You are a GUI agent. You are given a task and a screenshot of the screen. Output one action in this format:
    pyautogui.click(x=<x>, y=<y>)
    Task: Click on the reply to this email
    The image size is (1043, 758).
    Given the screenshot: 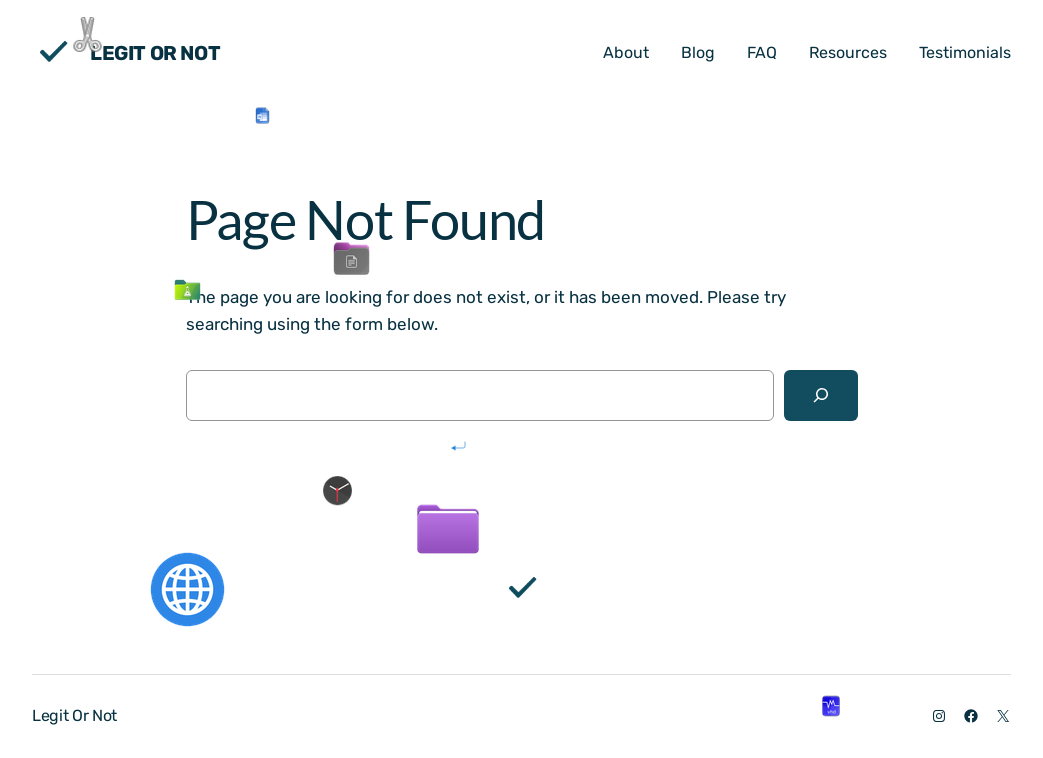 What is the action you would take?
    pyautogui.click(x=458, y=445)
    